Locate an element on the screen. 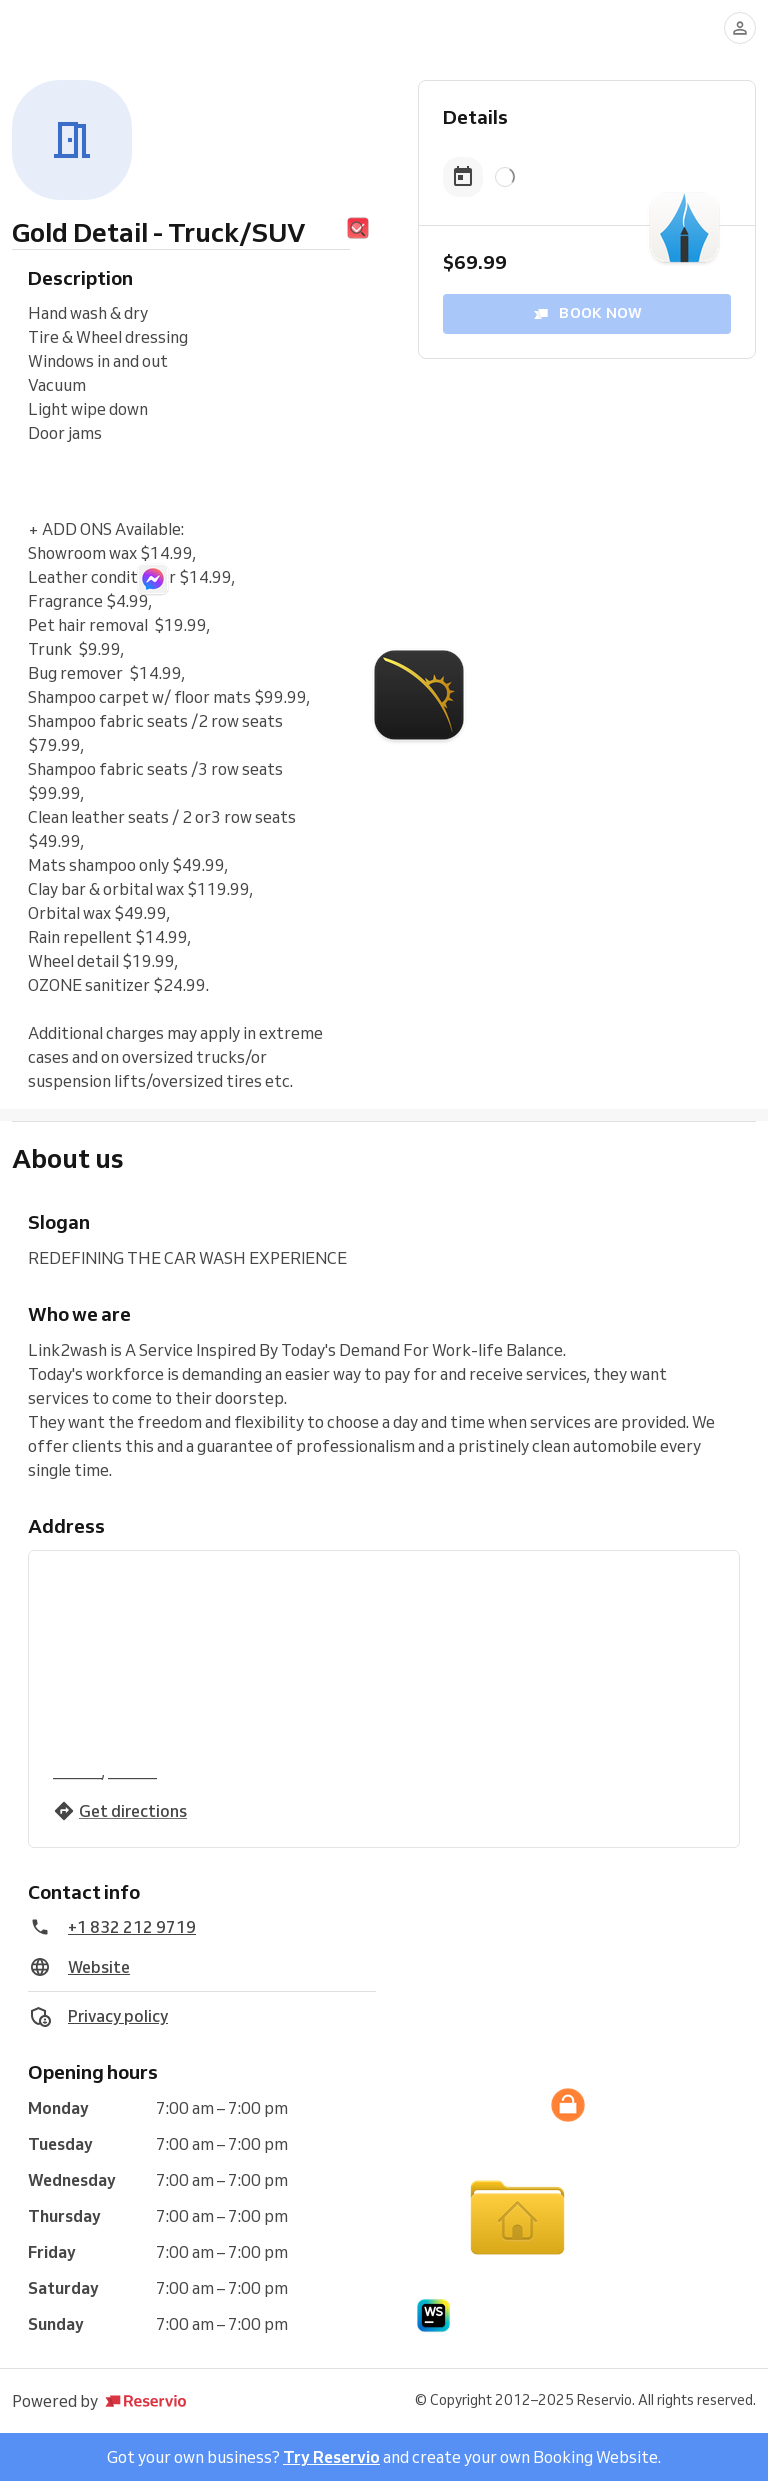  indicates an unlocked or unsecured item is located at coordinates (568, 2105).